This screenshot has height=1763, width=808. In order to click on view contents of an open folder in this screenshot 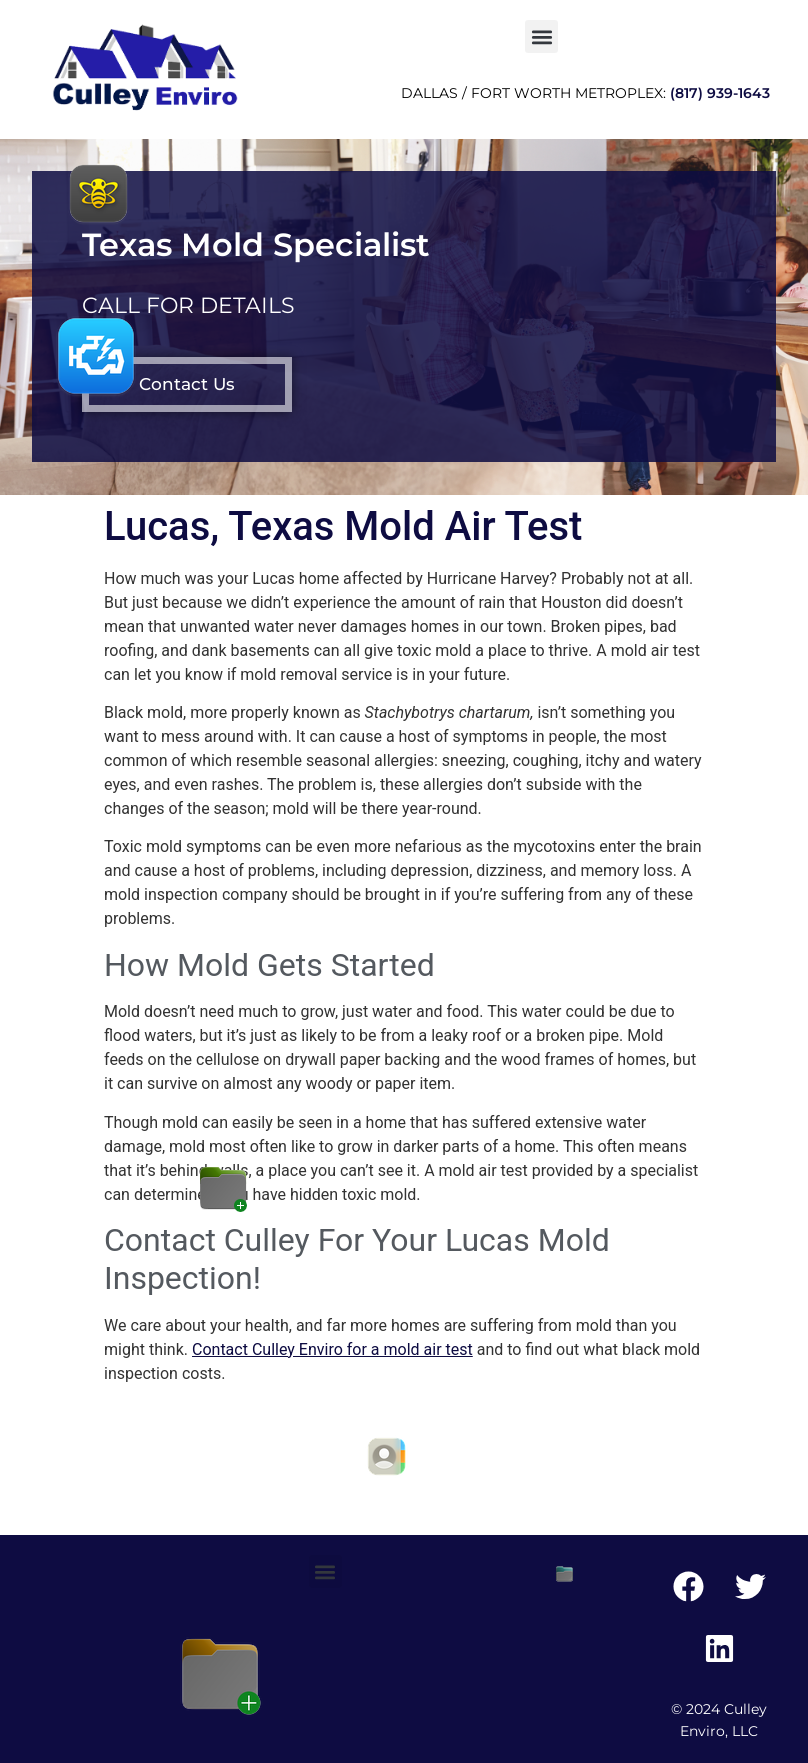, I will do `click(564, 1573)`.